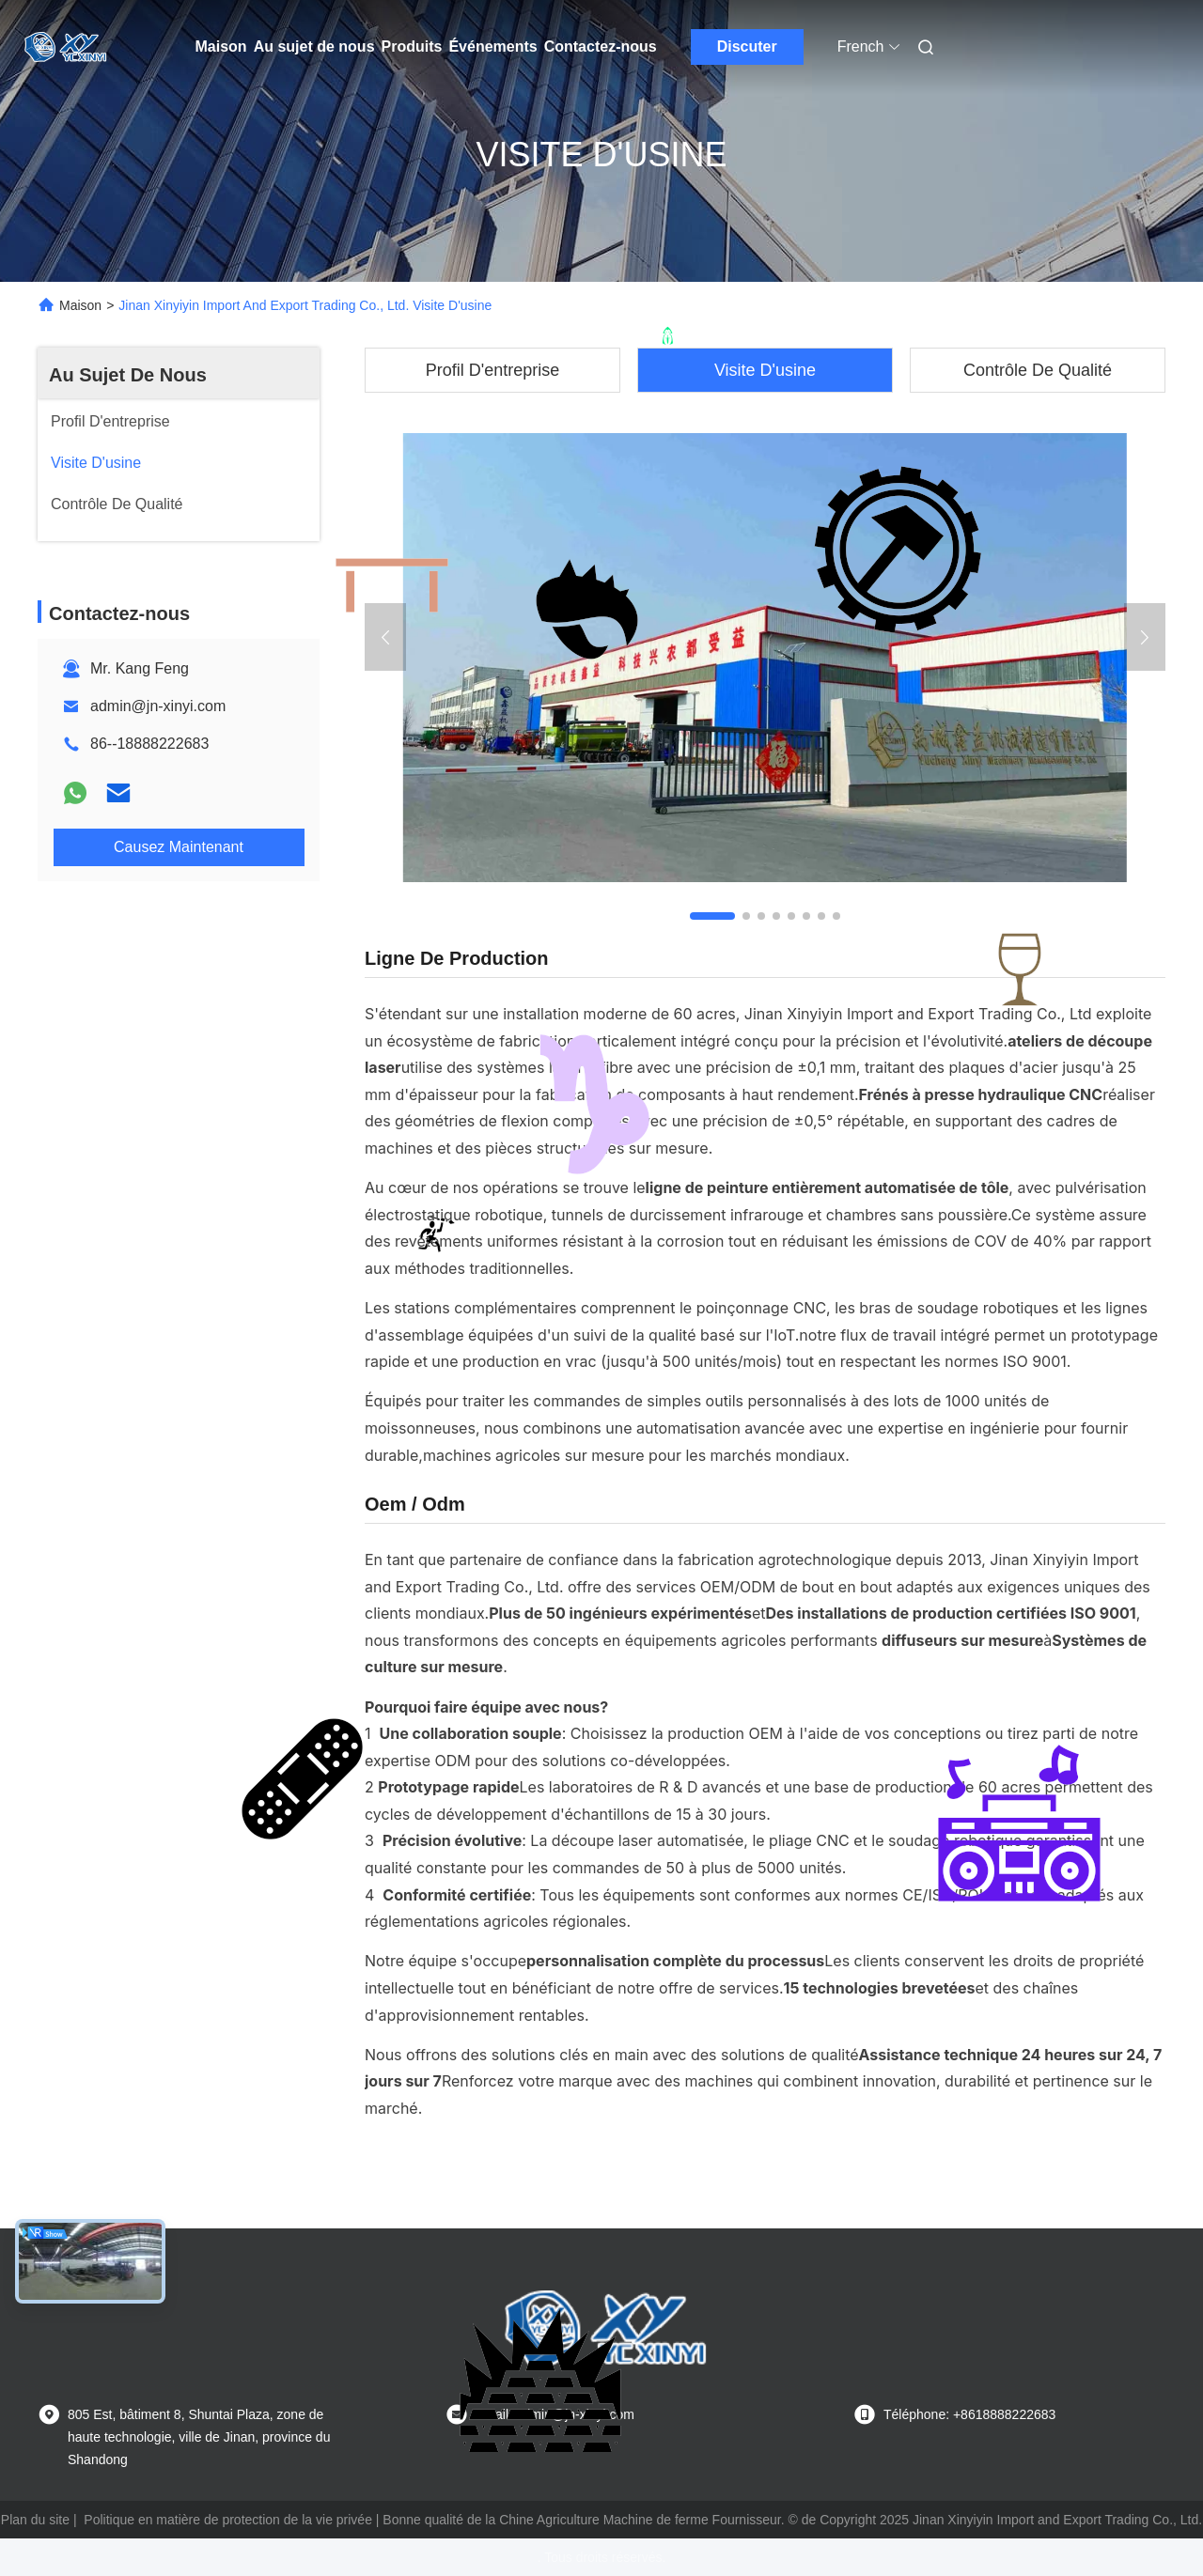 This screenshot has height=2576, width=1203. What do you see at coordinates (667, 335) in the screenshot?
I see `stealth or rogue character class selection` at bounding box center [667, 335].